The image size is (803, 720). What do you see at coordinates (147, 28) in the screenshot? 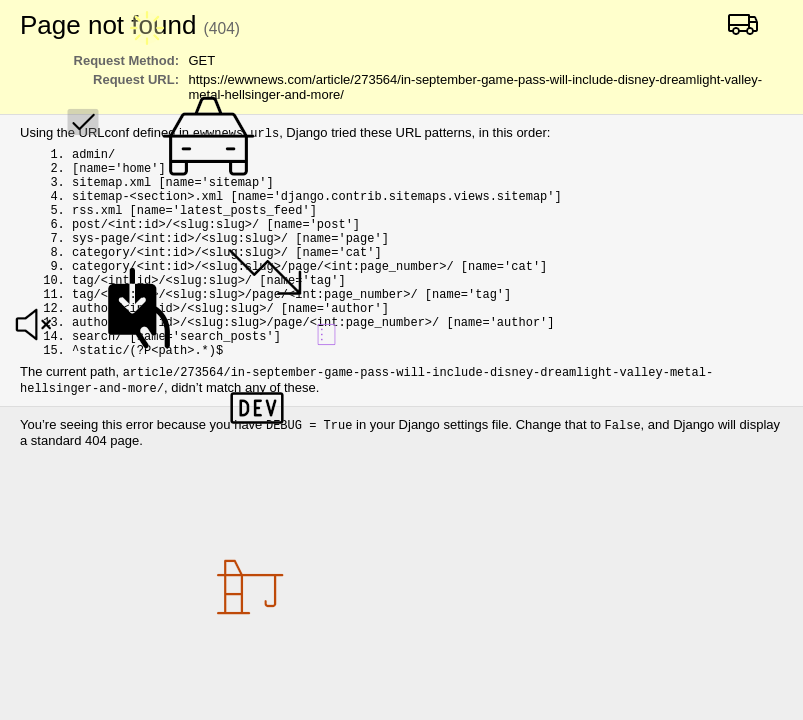
I see `indicates content is loading` at bounding box center [147, 28].